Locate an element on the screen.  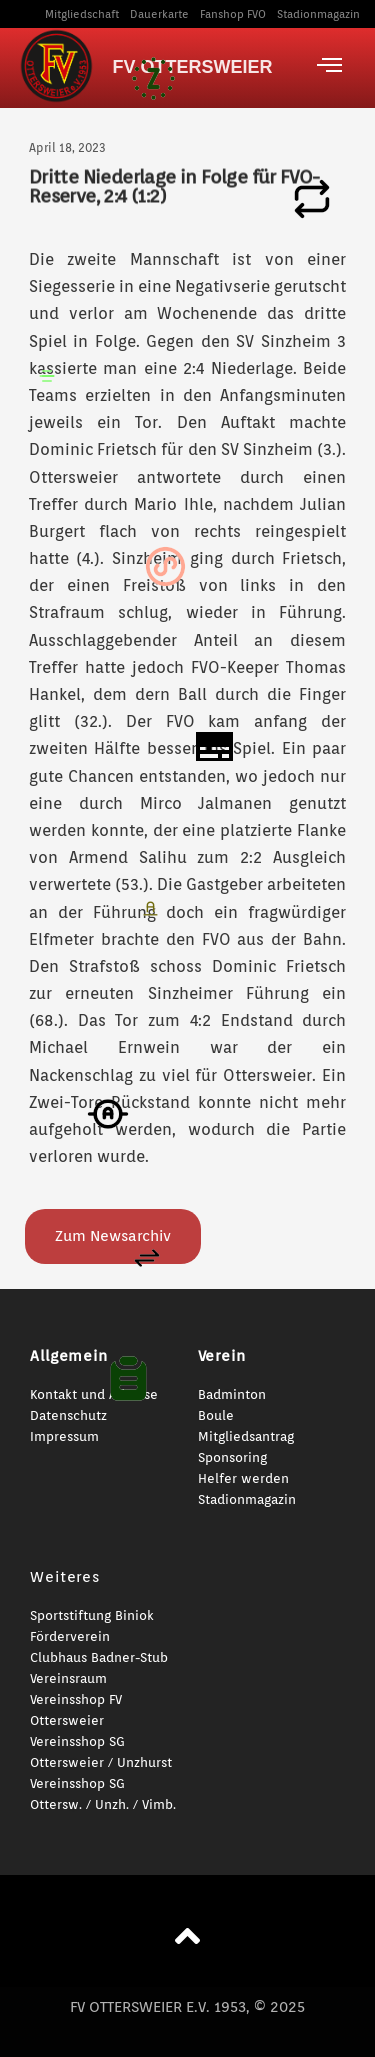
open navigation menu is located at coordinates (47, 376).